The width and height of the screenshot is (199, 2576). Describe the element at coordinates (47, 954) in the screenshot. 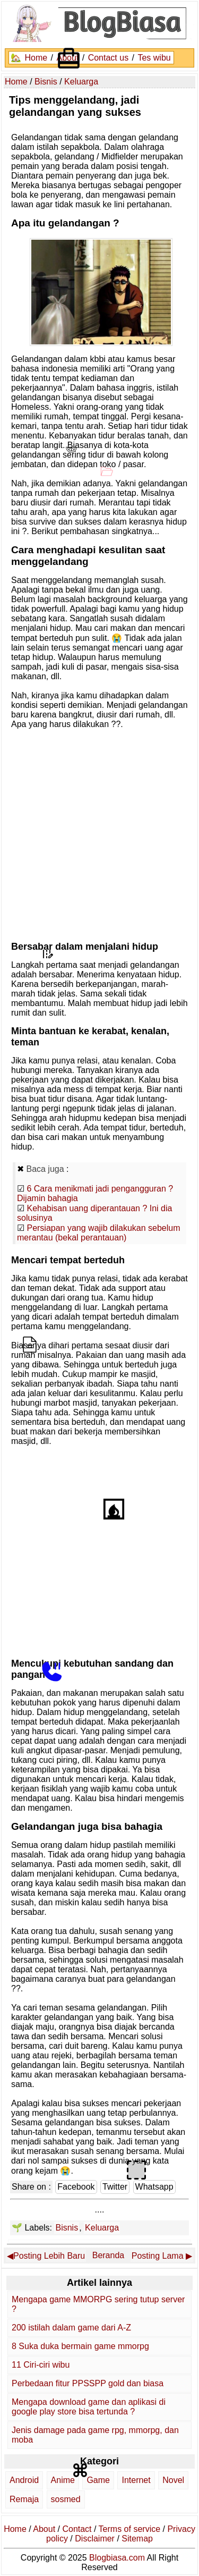

I see `edit road or route details` at that location.